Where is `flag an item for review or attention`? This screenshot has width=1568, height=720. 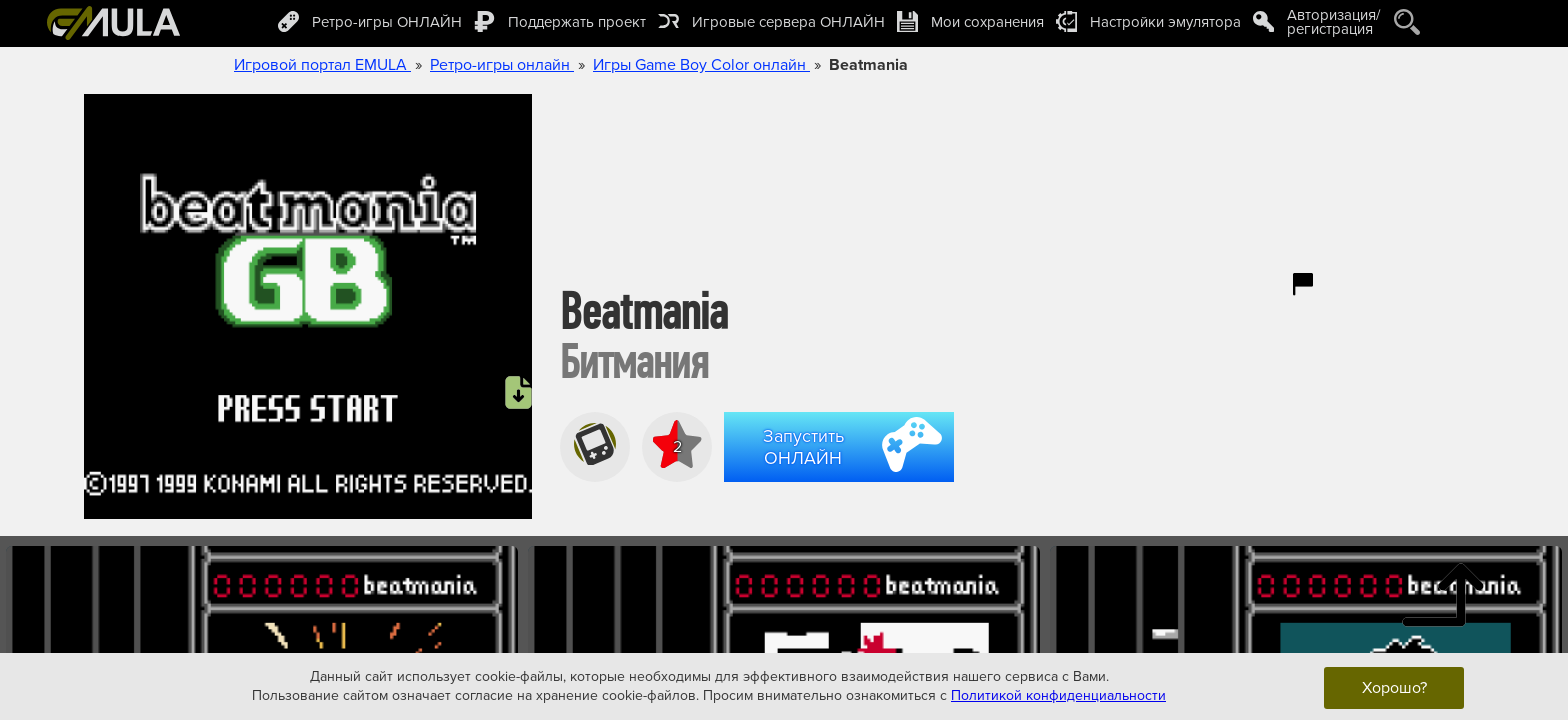
flag an item for review or attention is located at coordinates (1303, 283).